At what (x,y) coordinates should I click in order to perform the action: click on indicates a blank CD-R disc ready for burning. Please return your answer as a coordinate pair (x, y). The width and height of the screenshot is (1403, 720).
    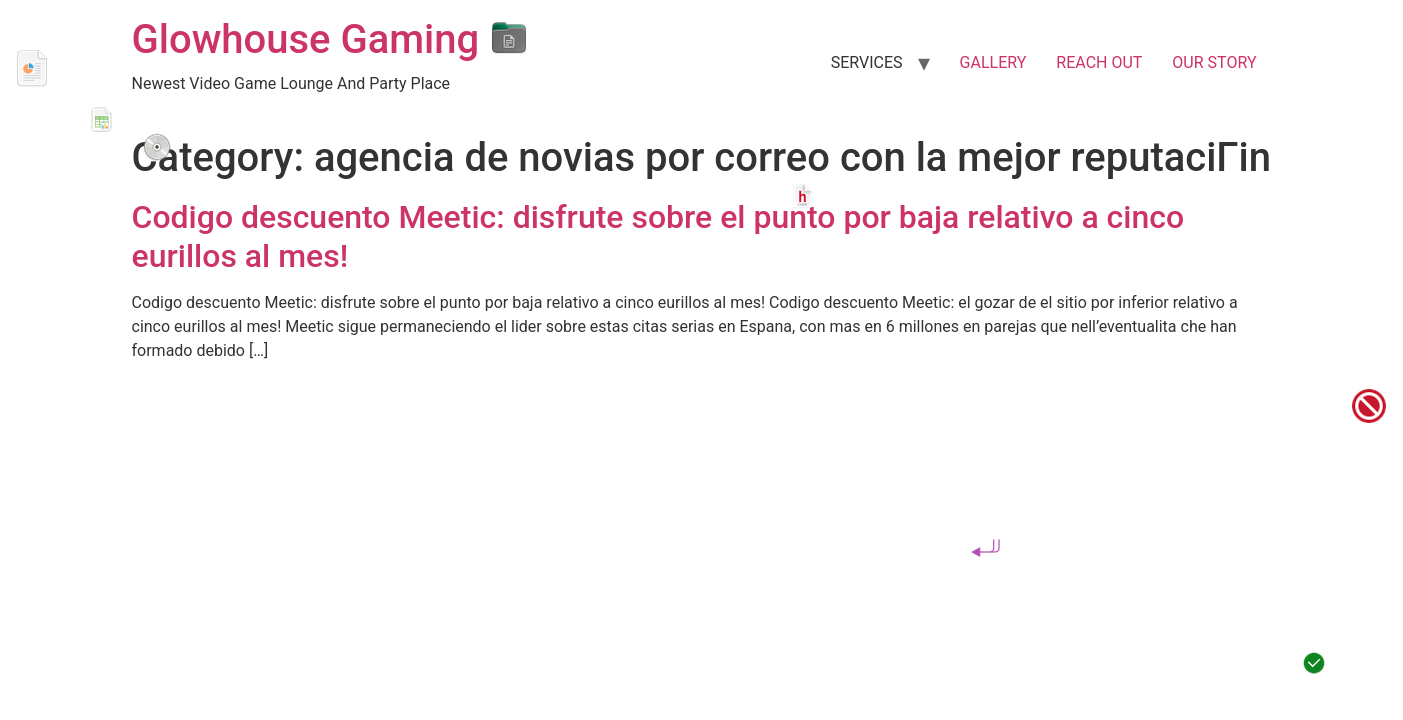
    Looking at the image, I should click on (157, 147).